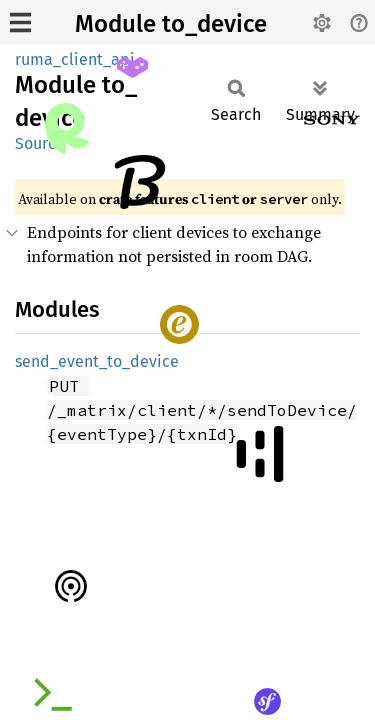  I want to click on open brandfetch brand asset platform, so click(140, 182).